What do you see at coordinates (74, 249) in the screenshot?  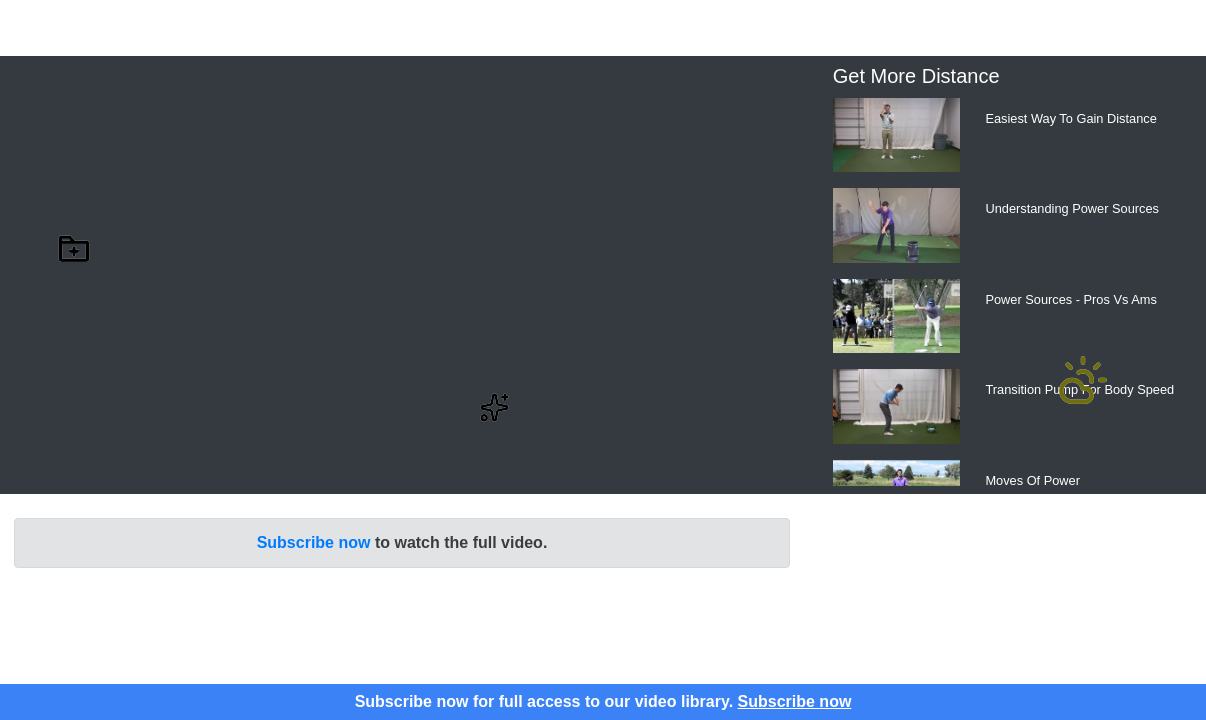 I see `create a new folder` at bounding box center [74, 249].